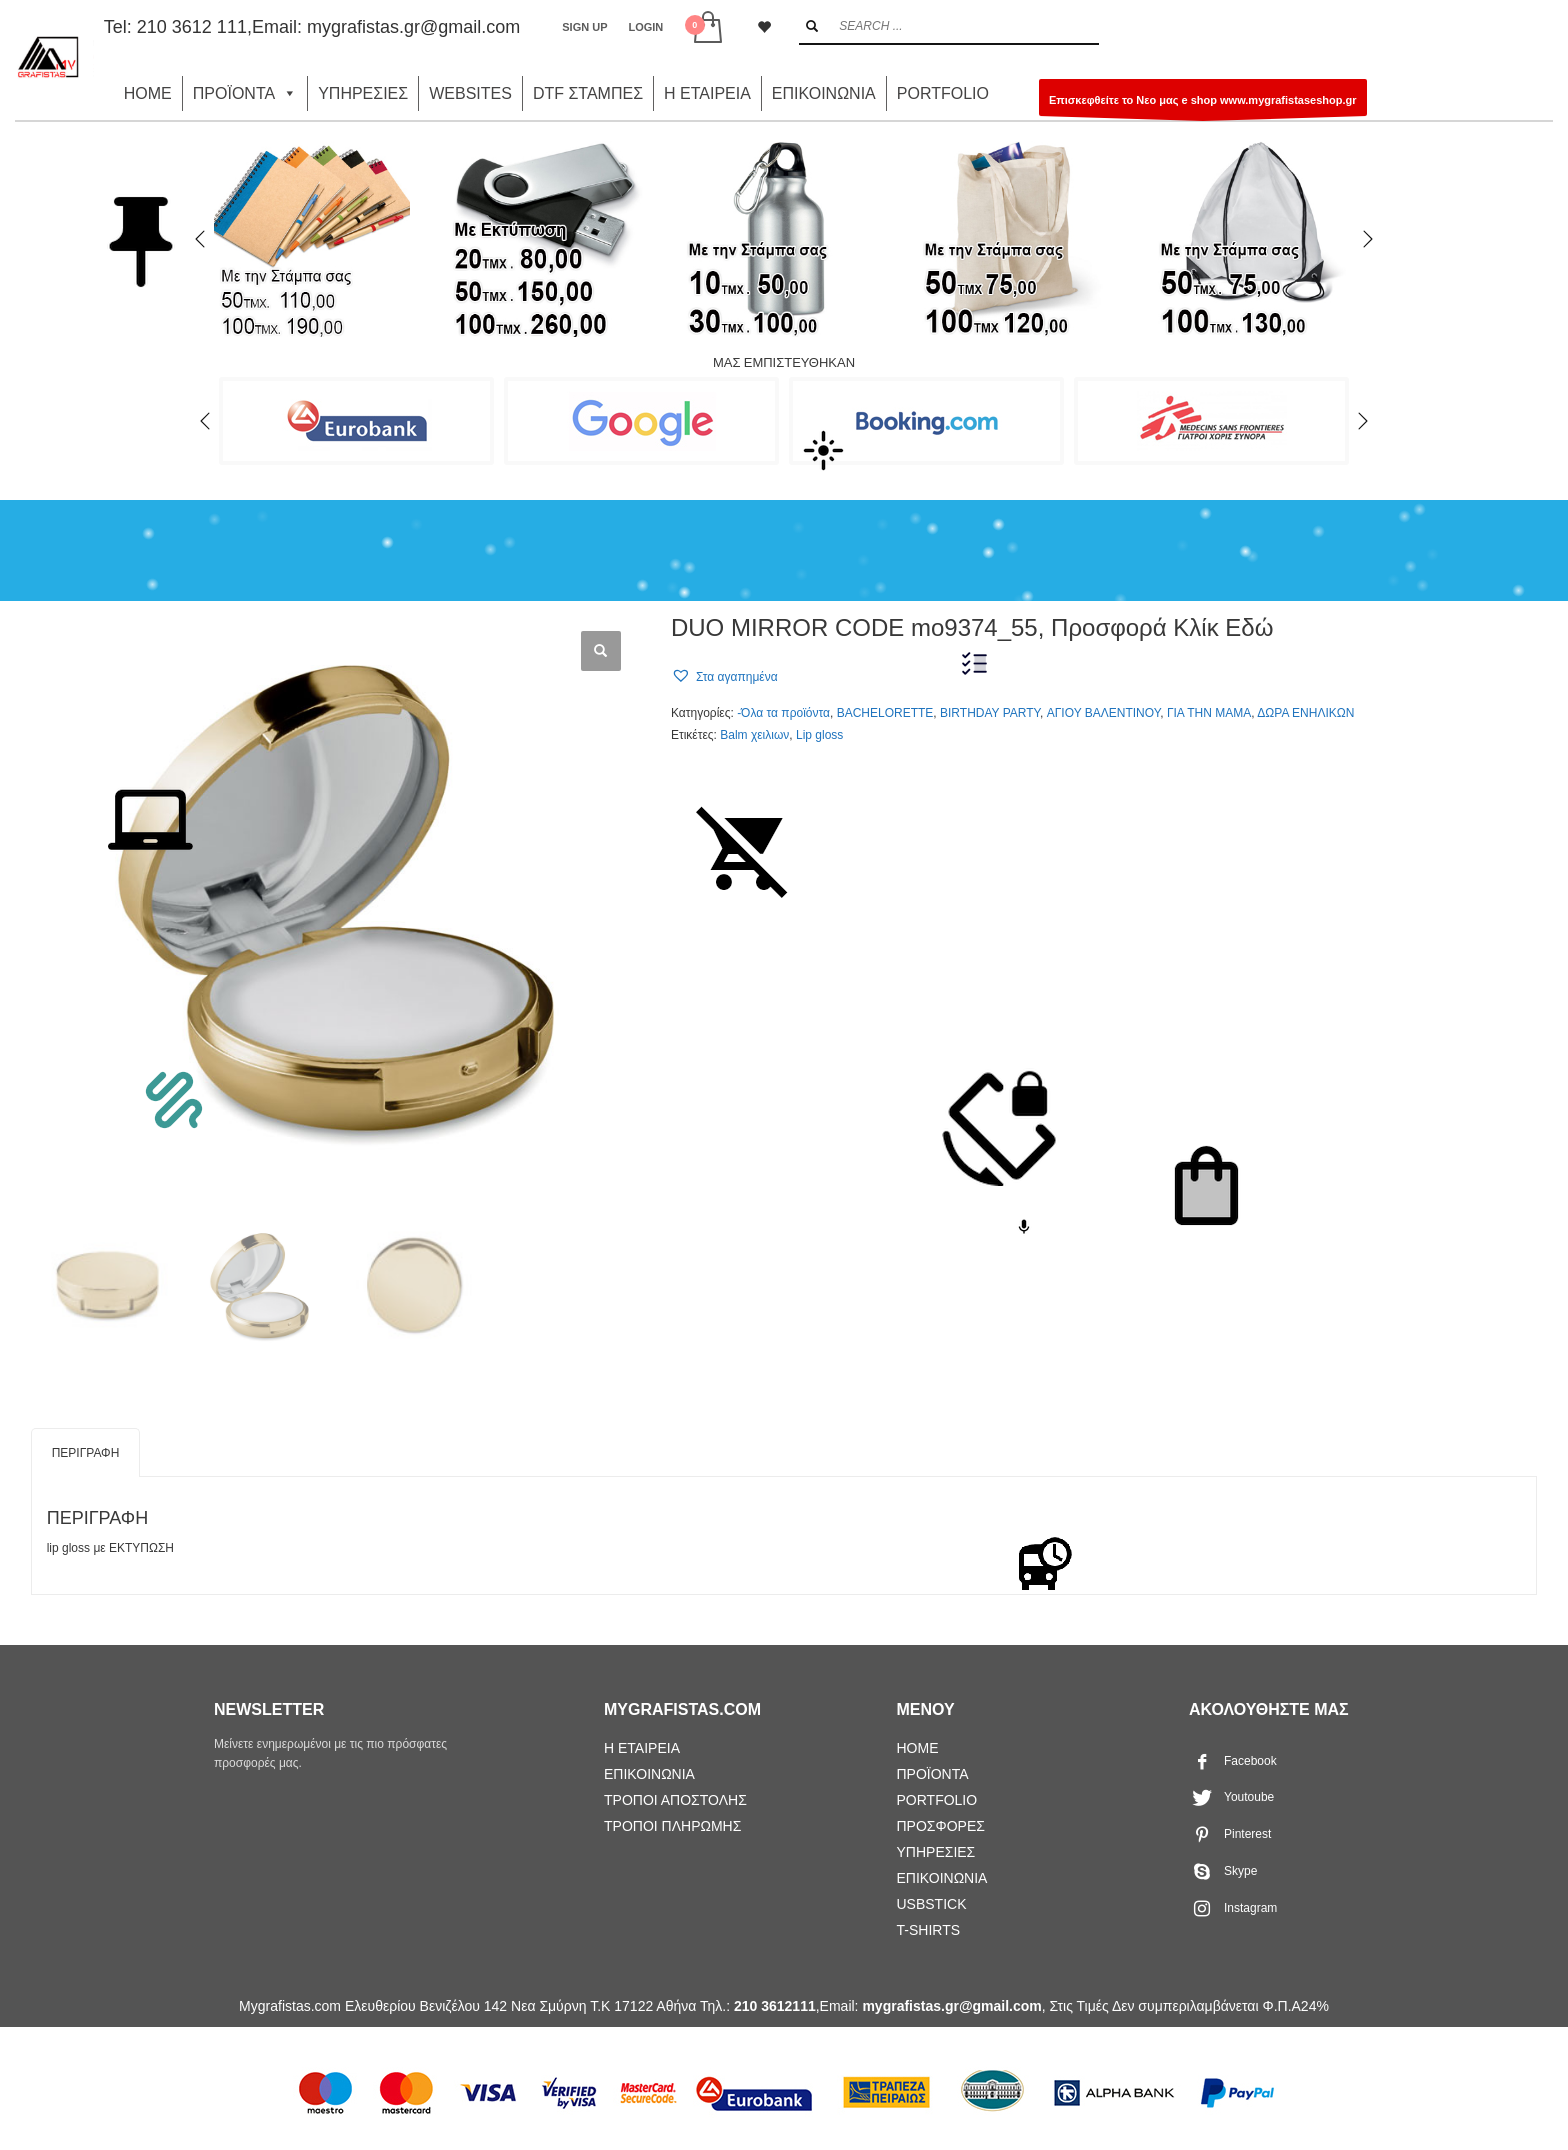  What do you see at coordinates (823, 450) in the screenshot?
I see `adjust screen brightness` at bounding box center [823, 450].